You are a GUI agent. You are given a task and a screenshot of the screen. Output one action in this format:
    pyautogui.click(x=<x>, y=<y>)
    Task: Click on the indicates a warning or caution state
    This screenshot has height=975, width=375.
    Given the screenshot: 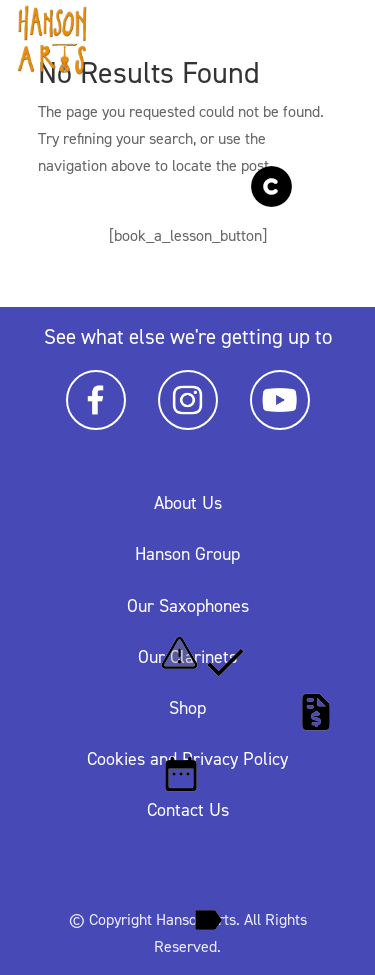 What is the action you would take?
    pyautogui.click(x=179, y=653)
    